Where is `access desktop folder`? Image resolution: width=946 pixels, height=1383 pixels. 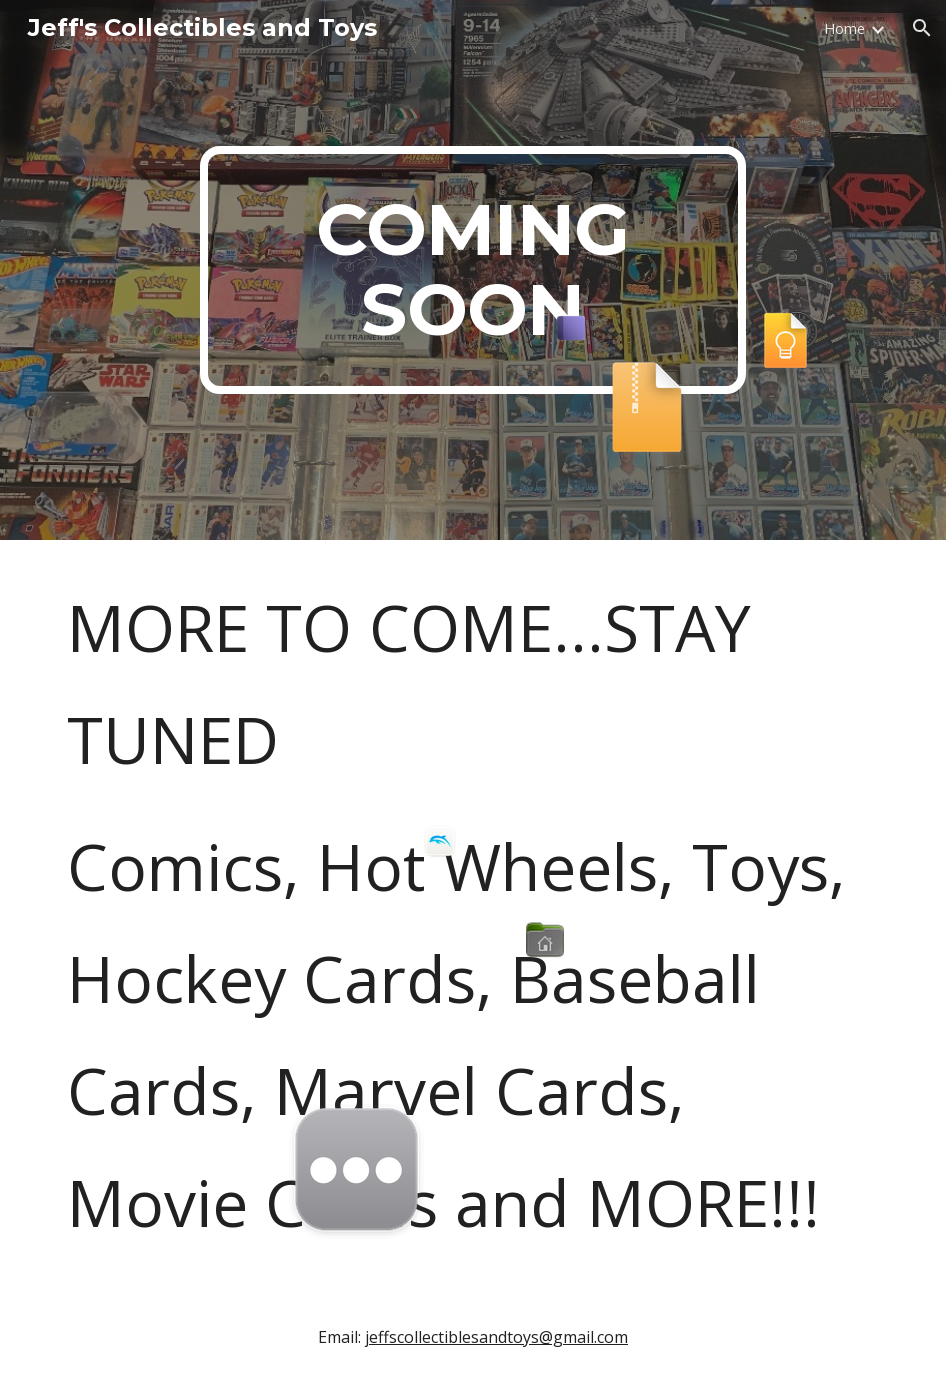 access desktop folder is located at coordinates (571, 327).